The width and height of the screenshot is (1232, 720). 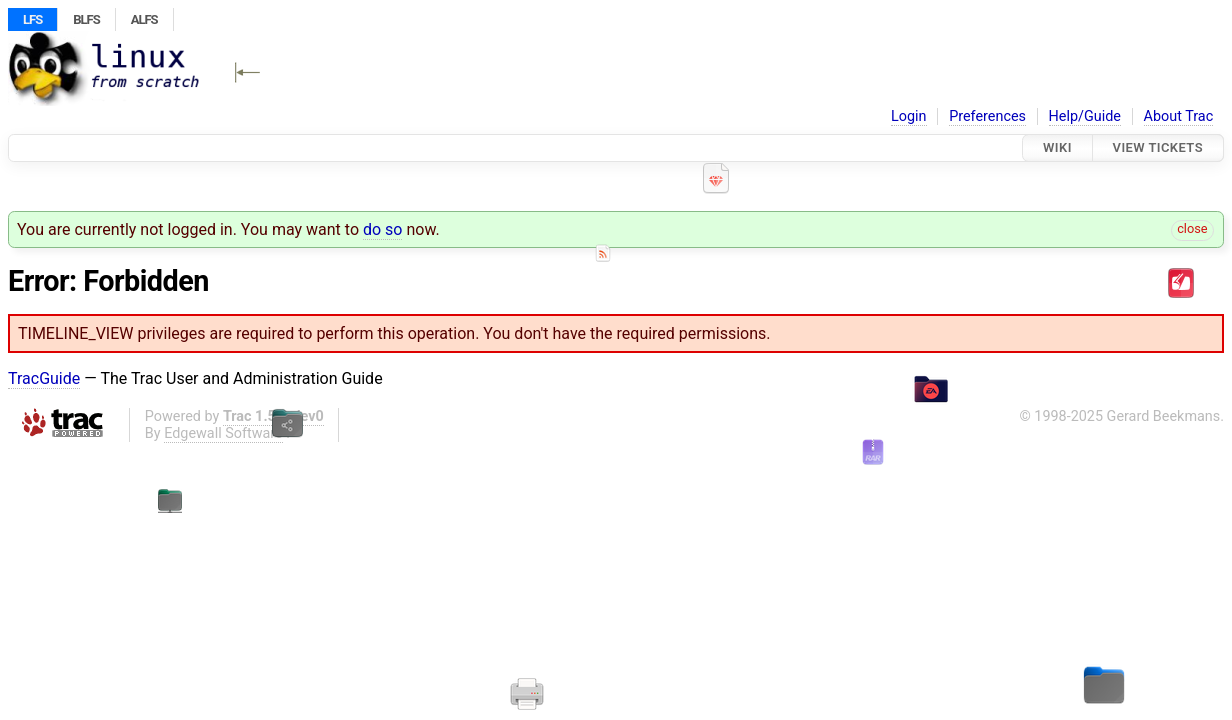 I want to click on a ruby programming language source file, so click(x=716, y=178).